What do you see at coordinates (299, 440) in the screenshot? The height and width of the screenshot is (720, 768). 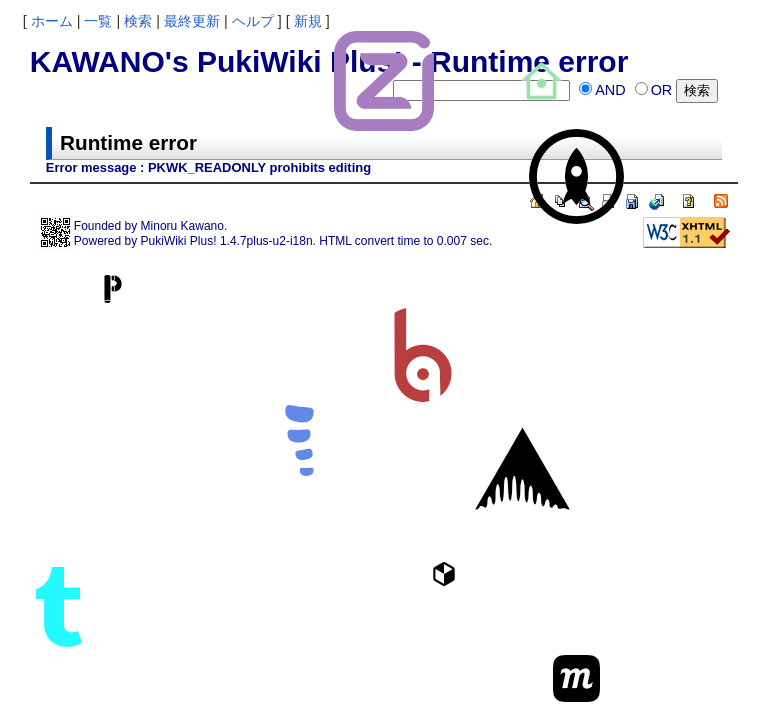 I see `spine game engine logo` at bounding box center [299, 440].